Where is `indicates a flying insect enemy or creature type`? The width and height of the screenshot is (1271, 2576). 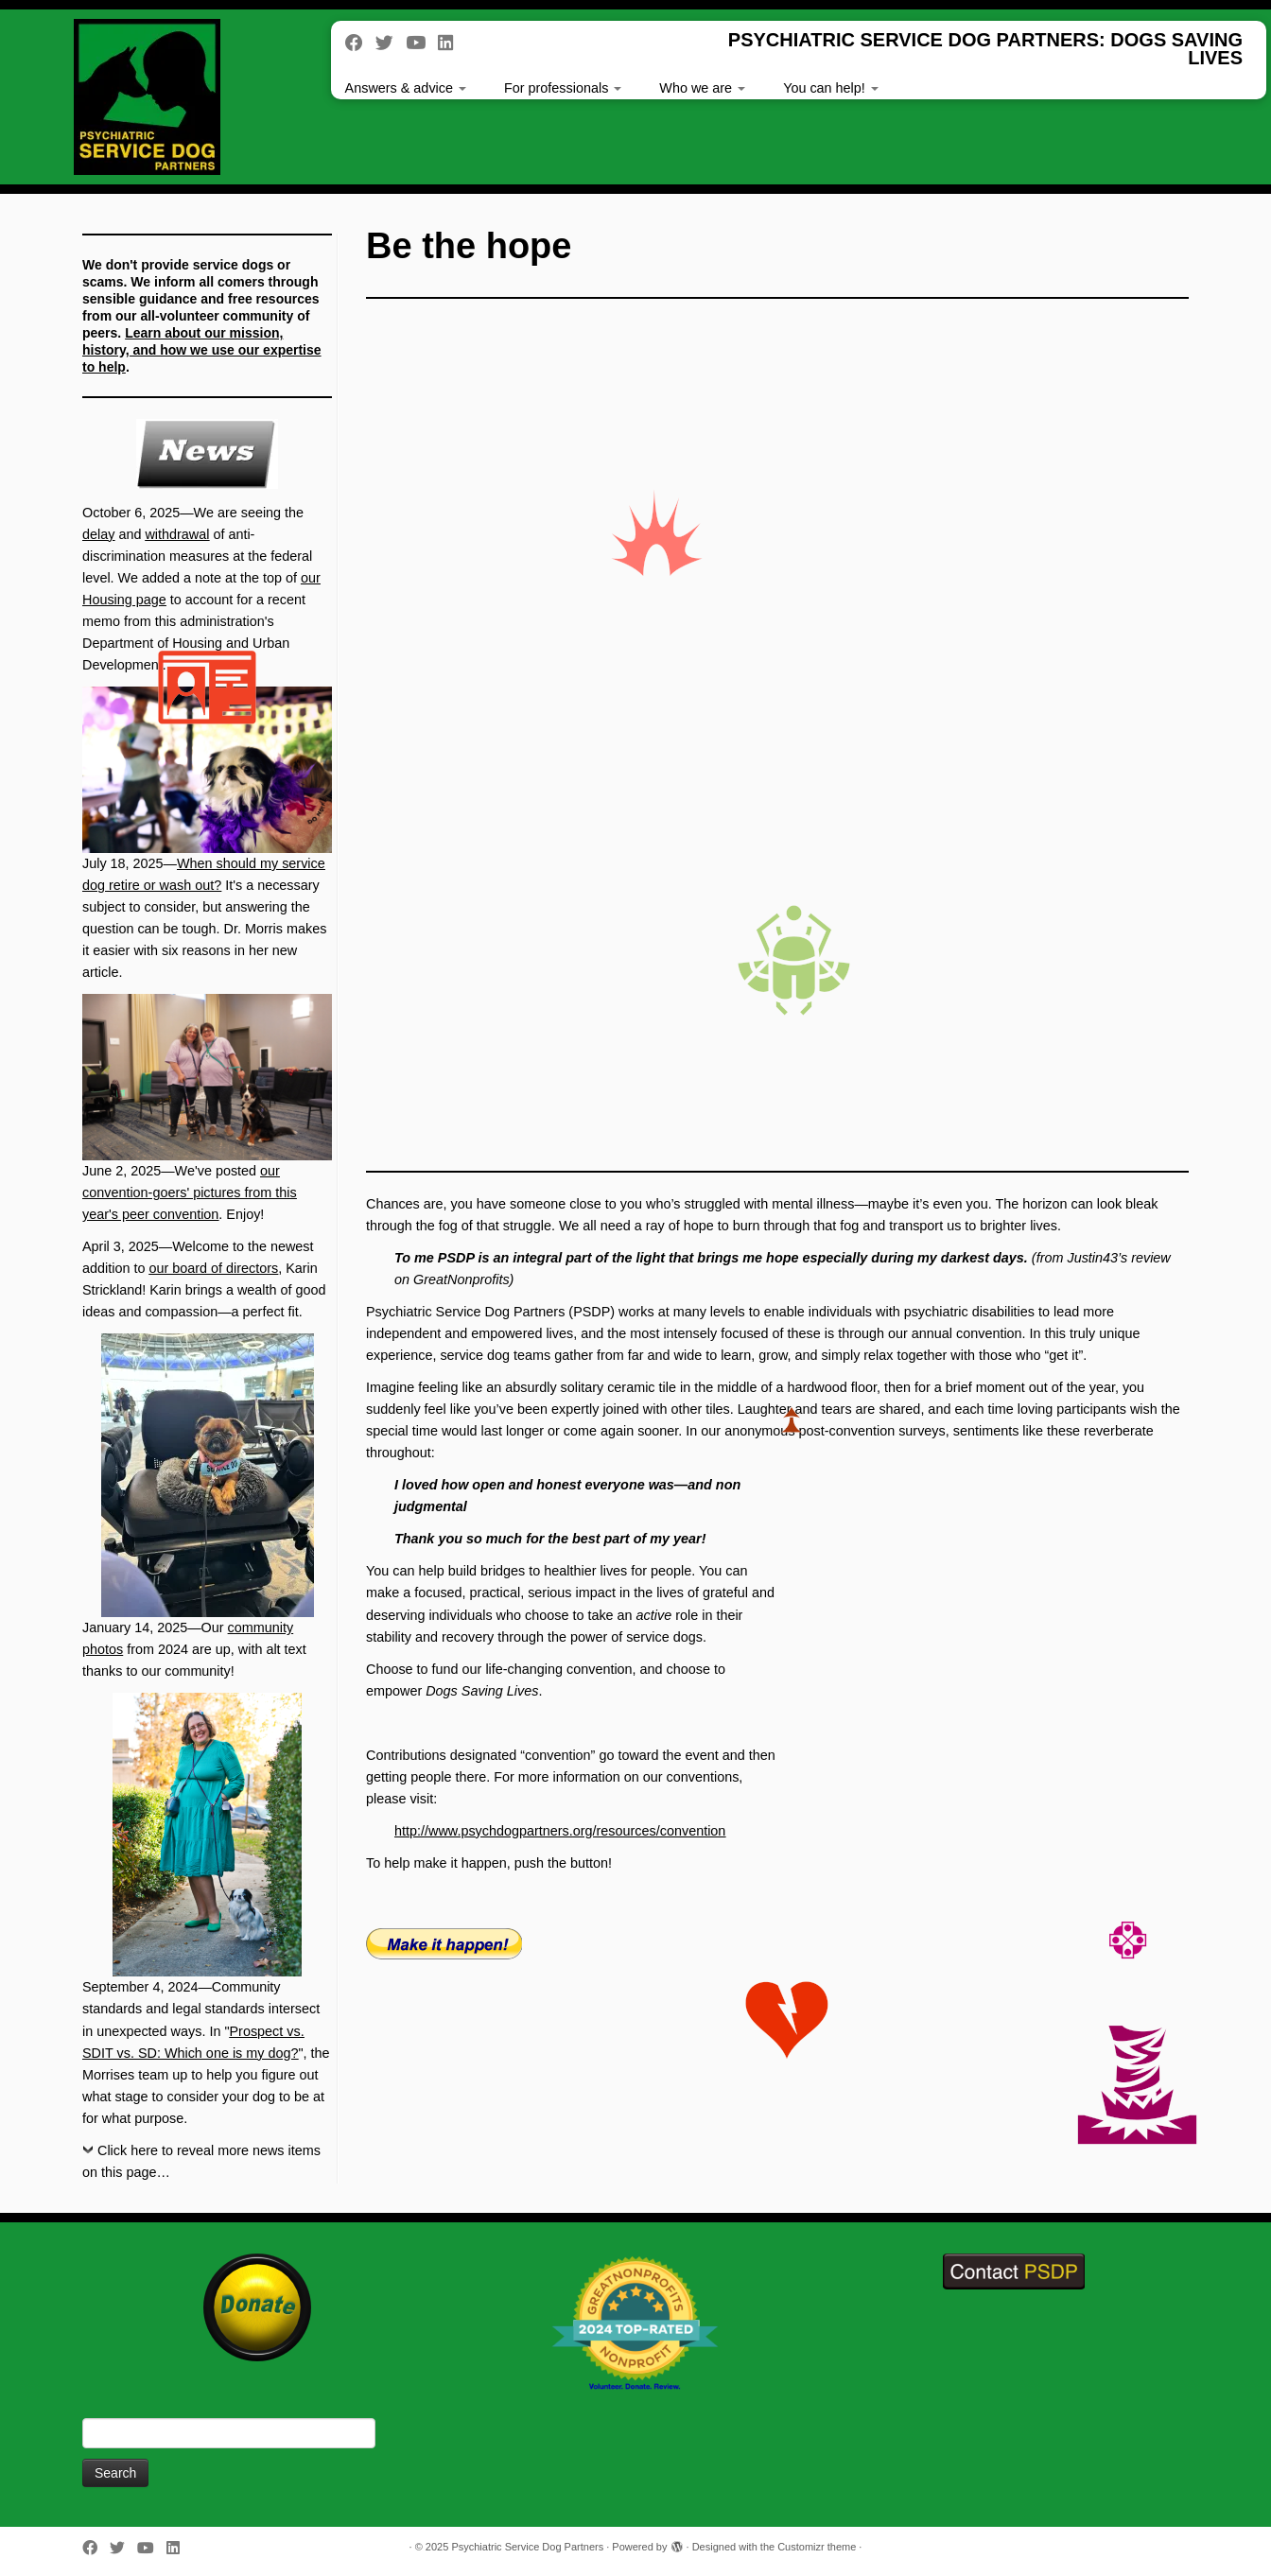 indicates a flying insect enemy or creature type is located at coordinates (793, 960).